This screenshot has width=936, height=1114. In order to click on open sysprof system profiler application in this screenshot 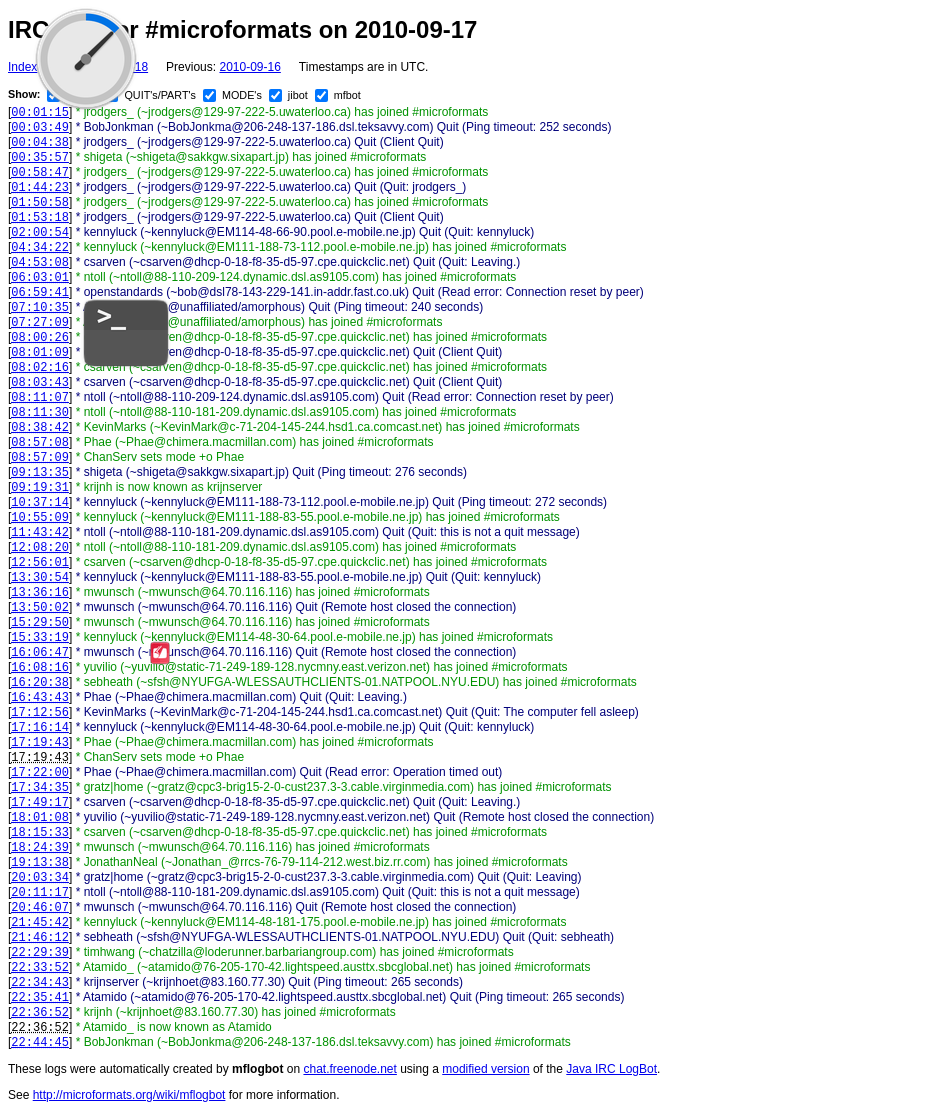, I will do `click(86, 59)`.